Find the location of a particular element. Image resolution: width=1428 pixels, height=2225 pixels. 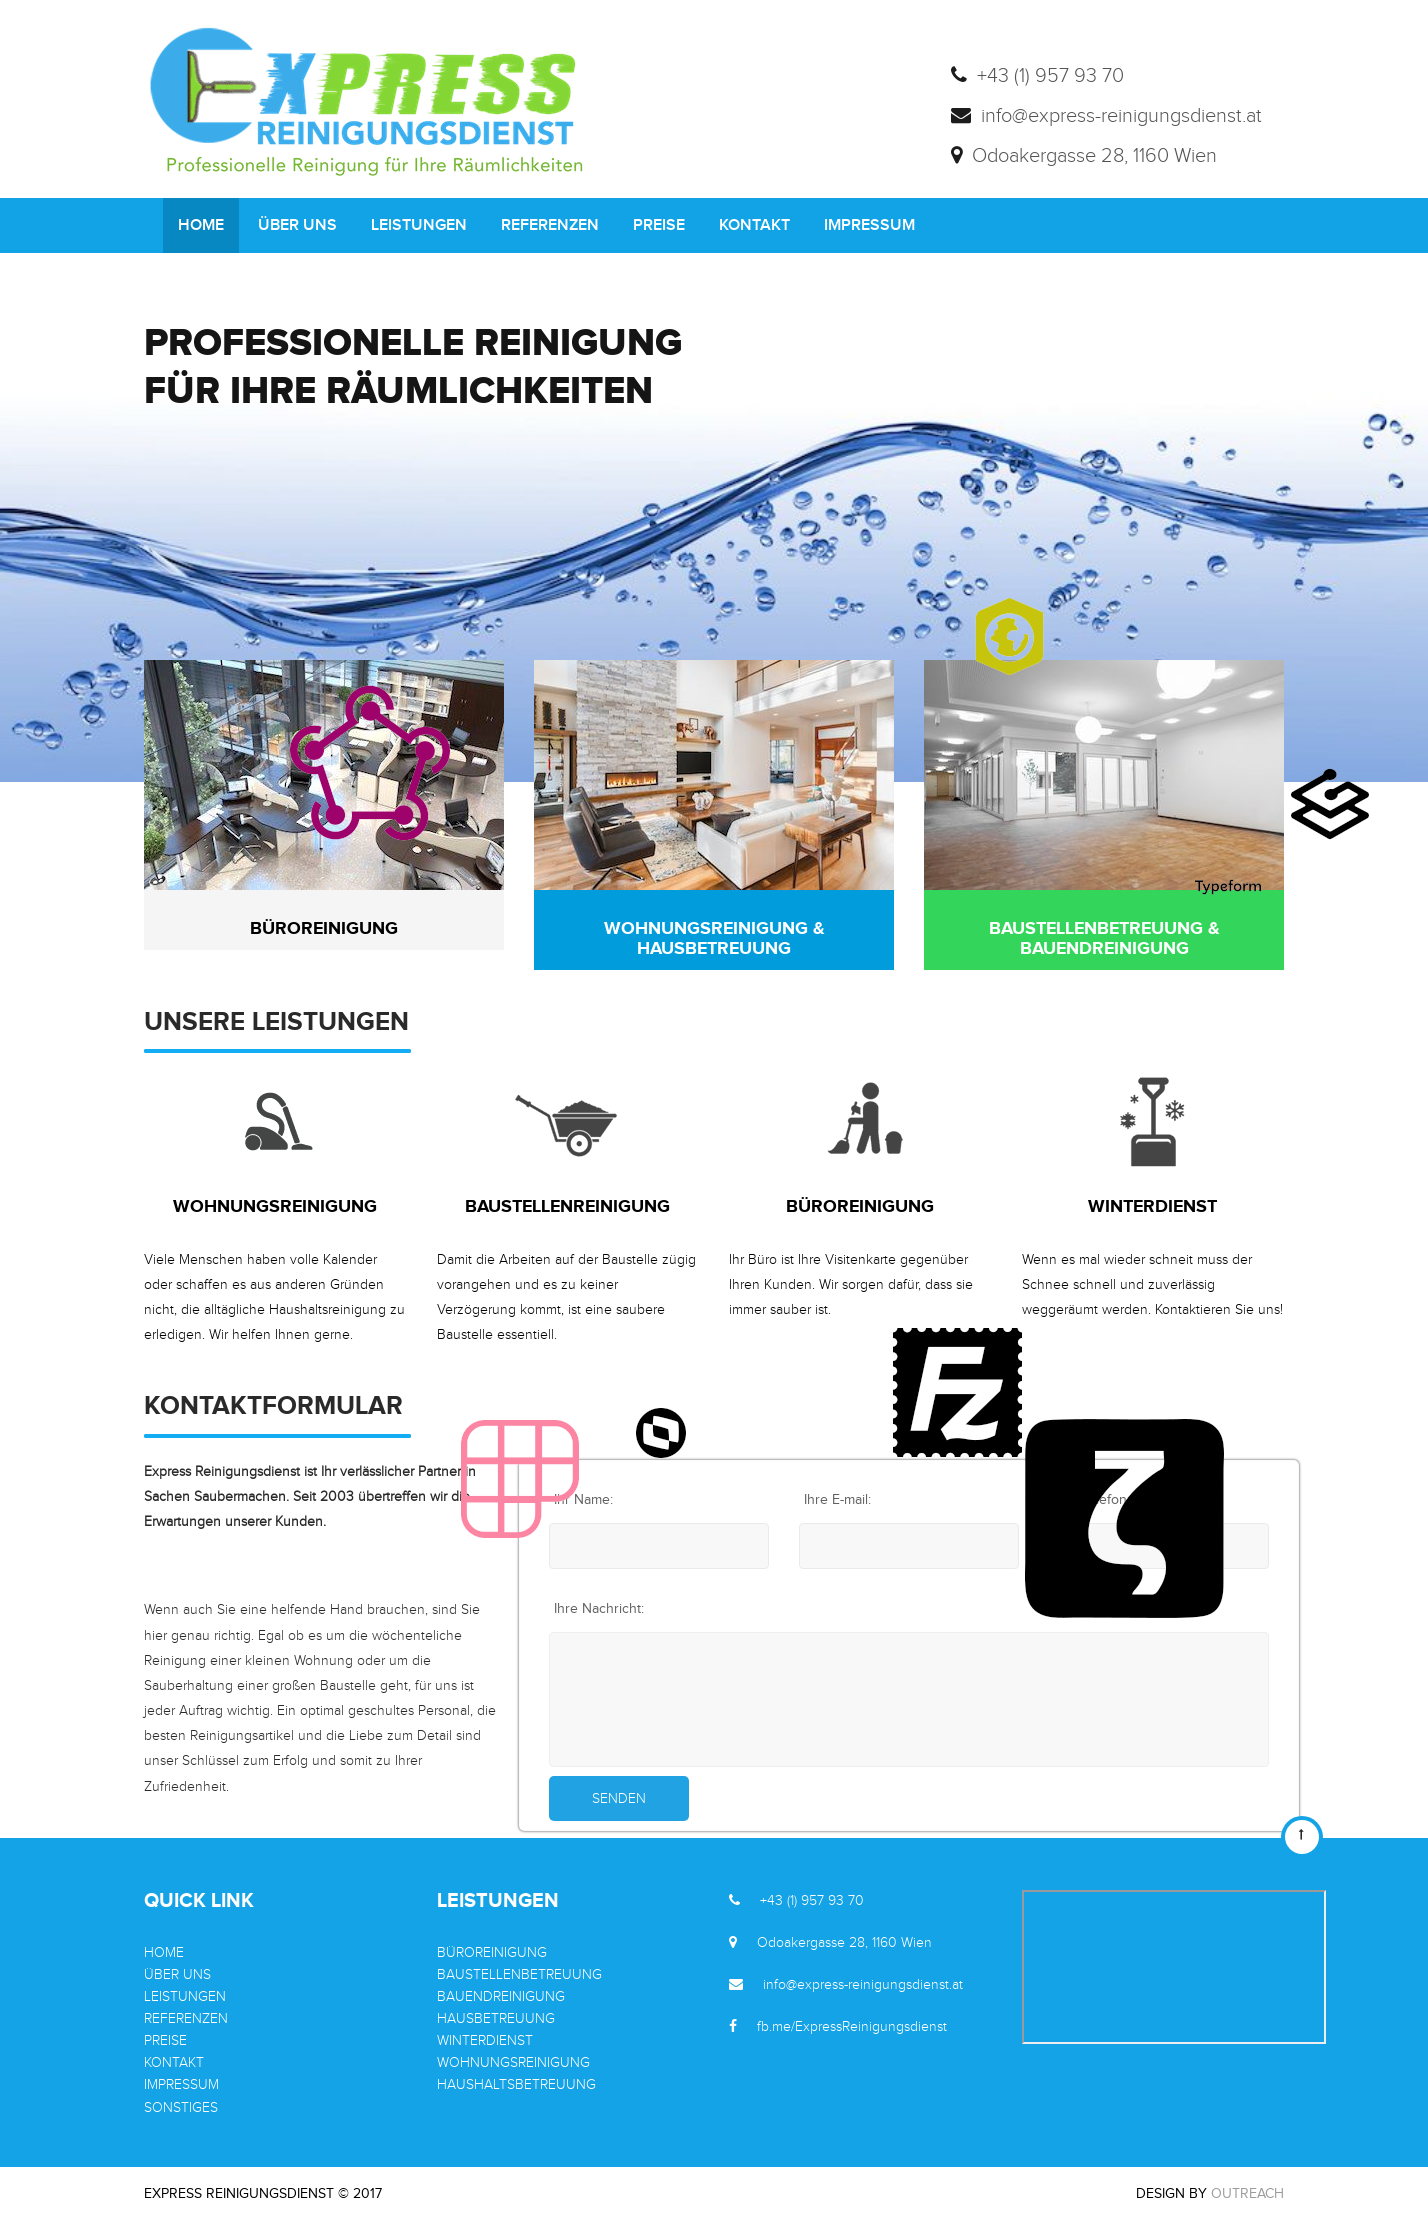

open zettlr markdown editor is located at coordinates (1124, 1518).